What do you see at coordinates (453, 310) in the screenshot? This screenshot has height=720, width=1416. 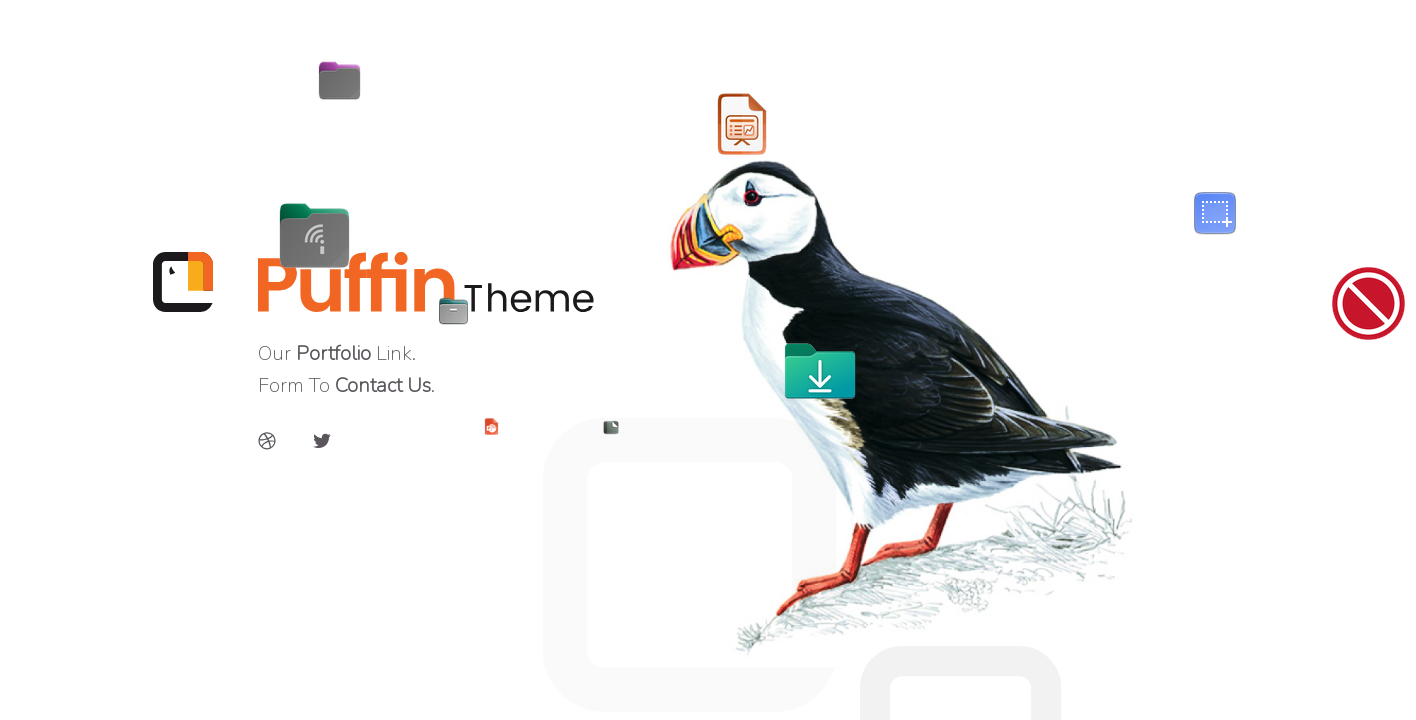 I see `open the file manager` at bounding box center [453, 310].